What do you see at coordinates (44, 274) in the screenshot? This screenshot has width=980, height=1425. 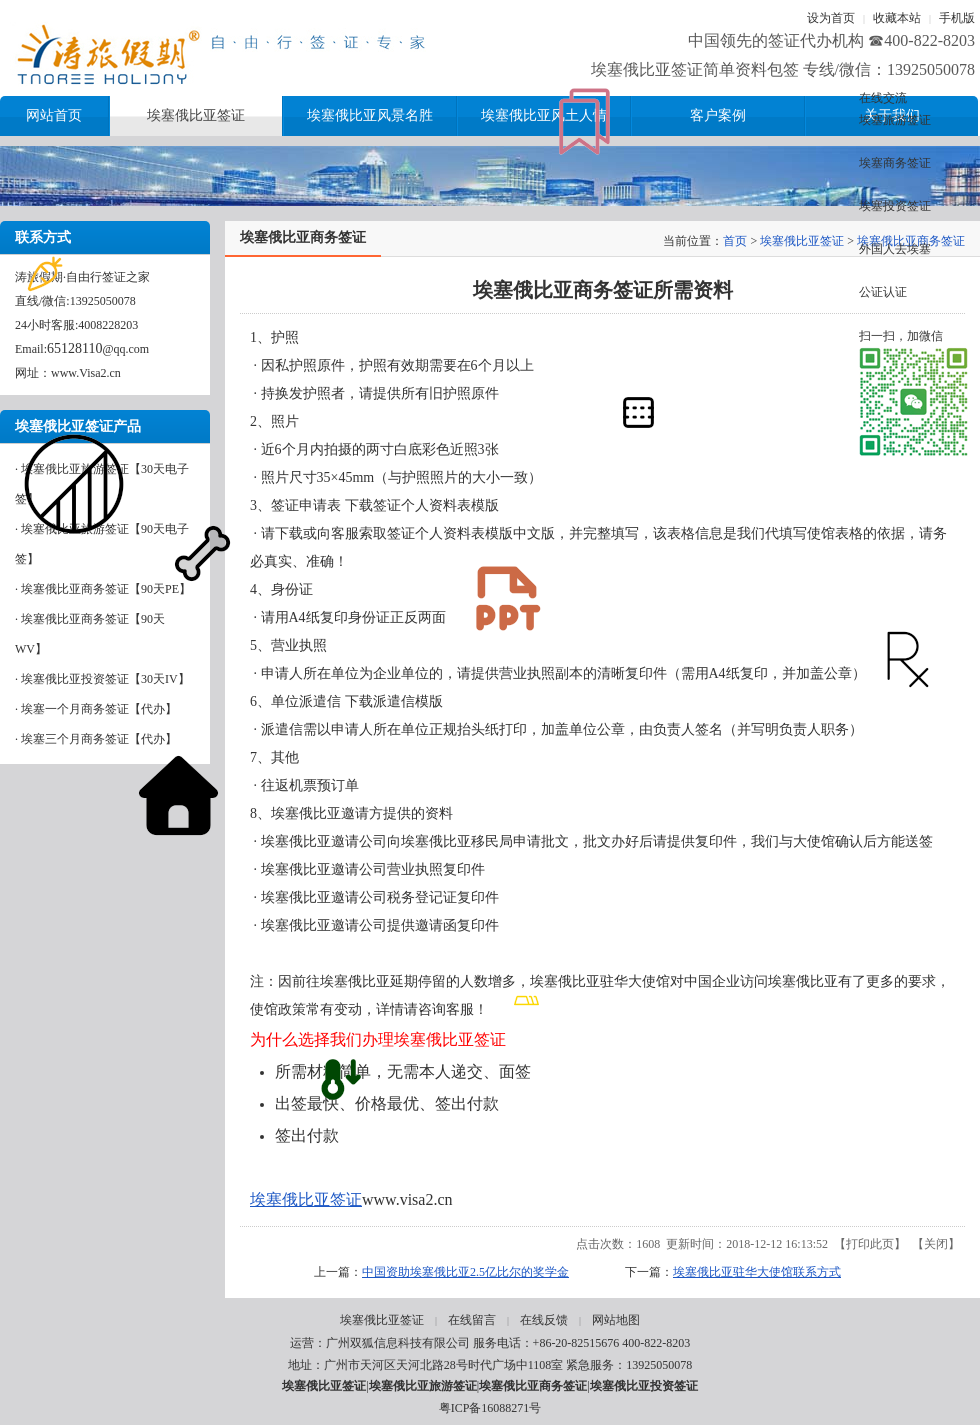 I see `browse vegetable or produce category` at bounding box center [44, 274].